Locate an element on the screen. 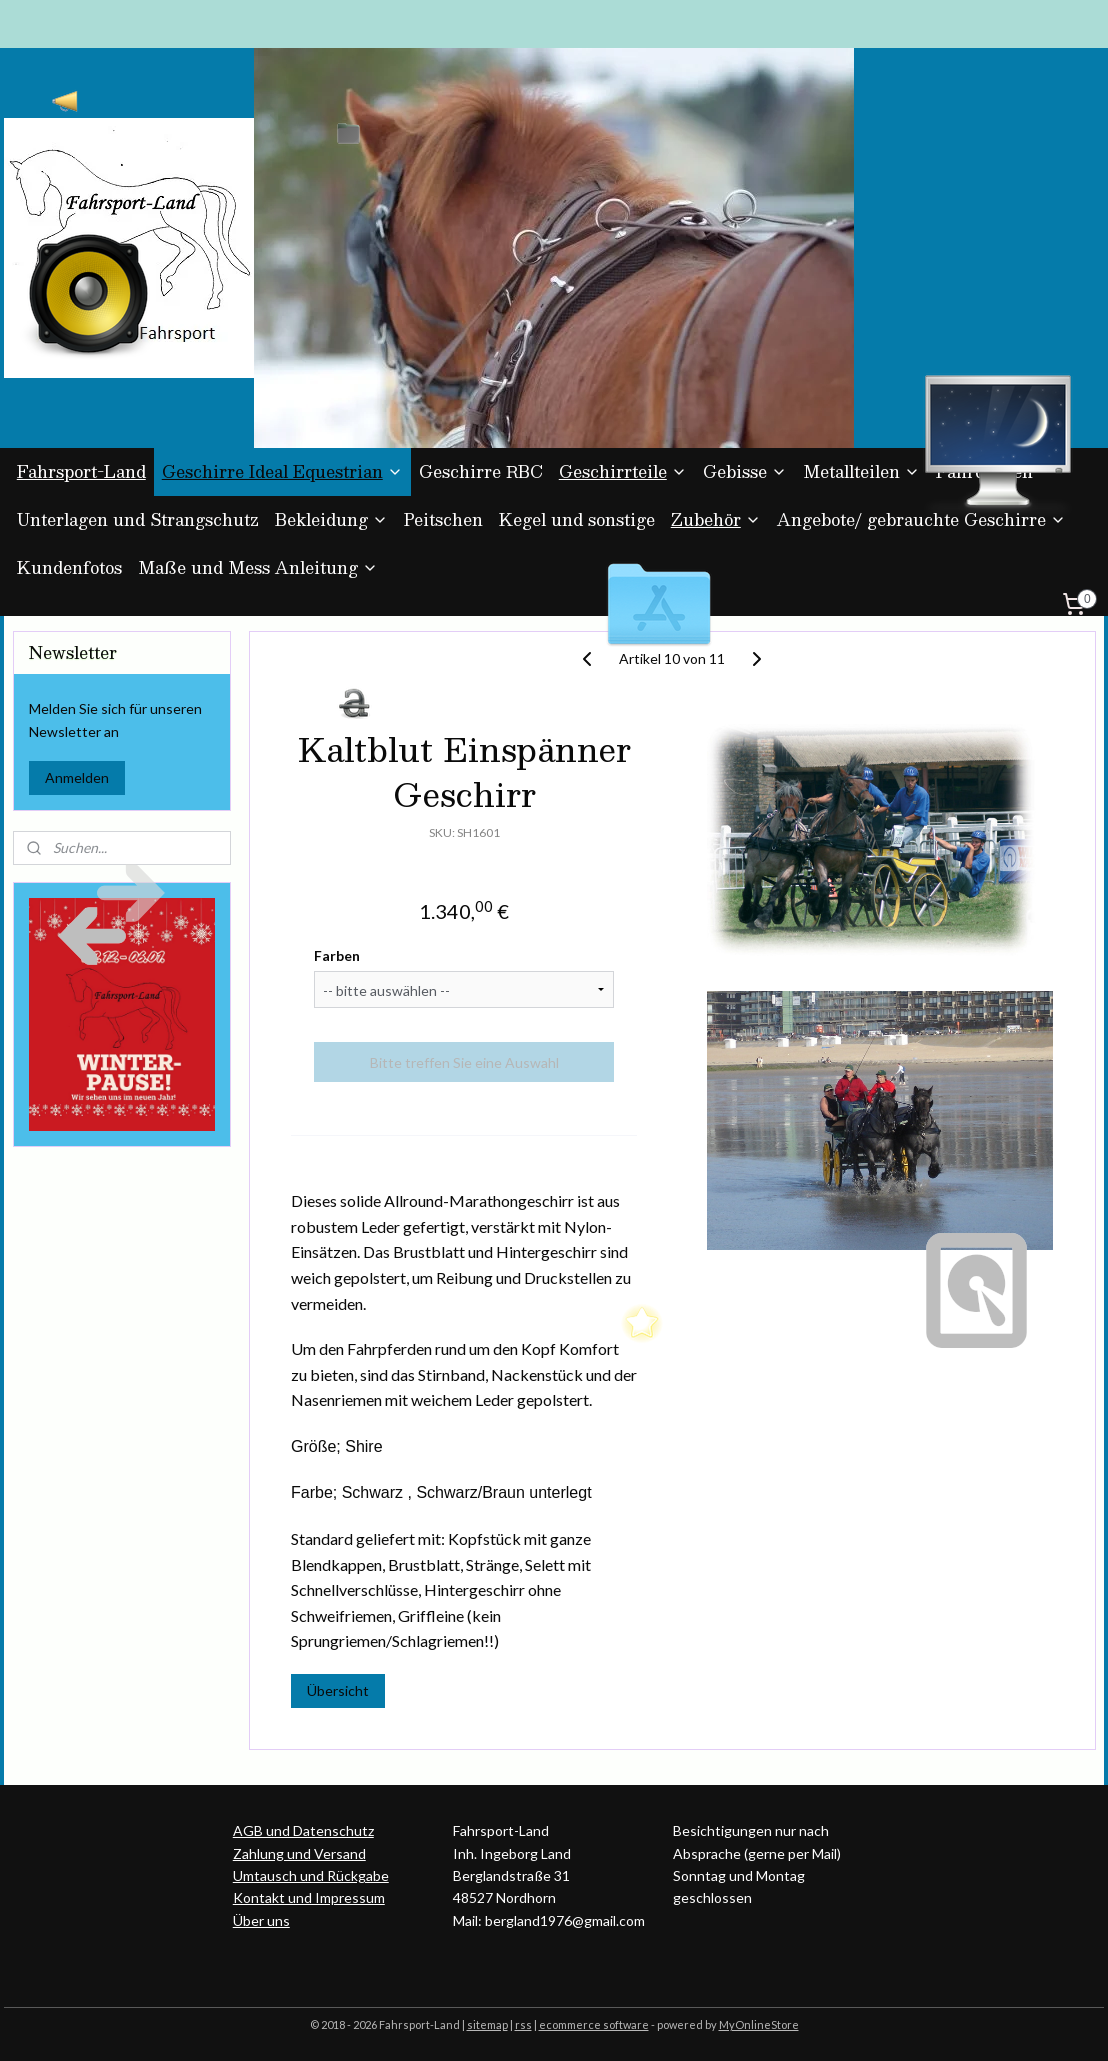 This screenshot has height=2061, width=1108. apply strikethrough formatting to selected text is located at coordinates (355, 703).